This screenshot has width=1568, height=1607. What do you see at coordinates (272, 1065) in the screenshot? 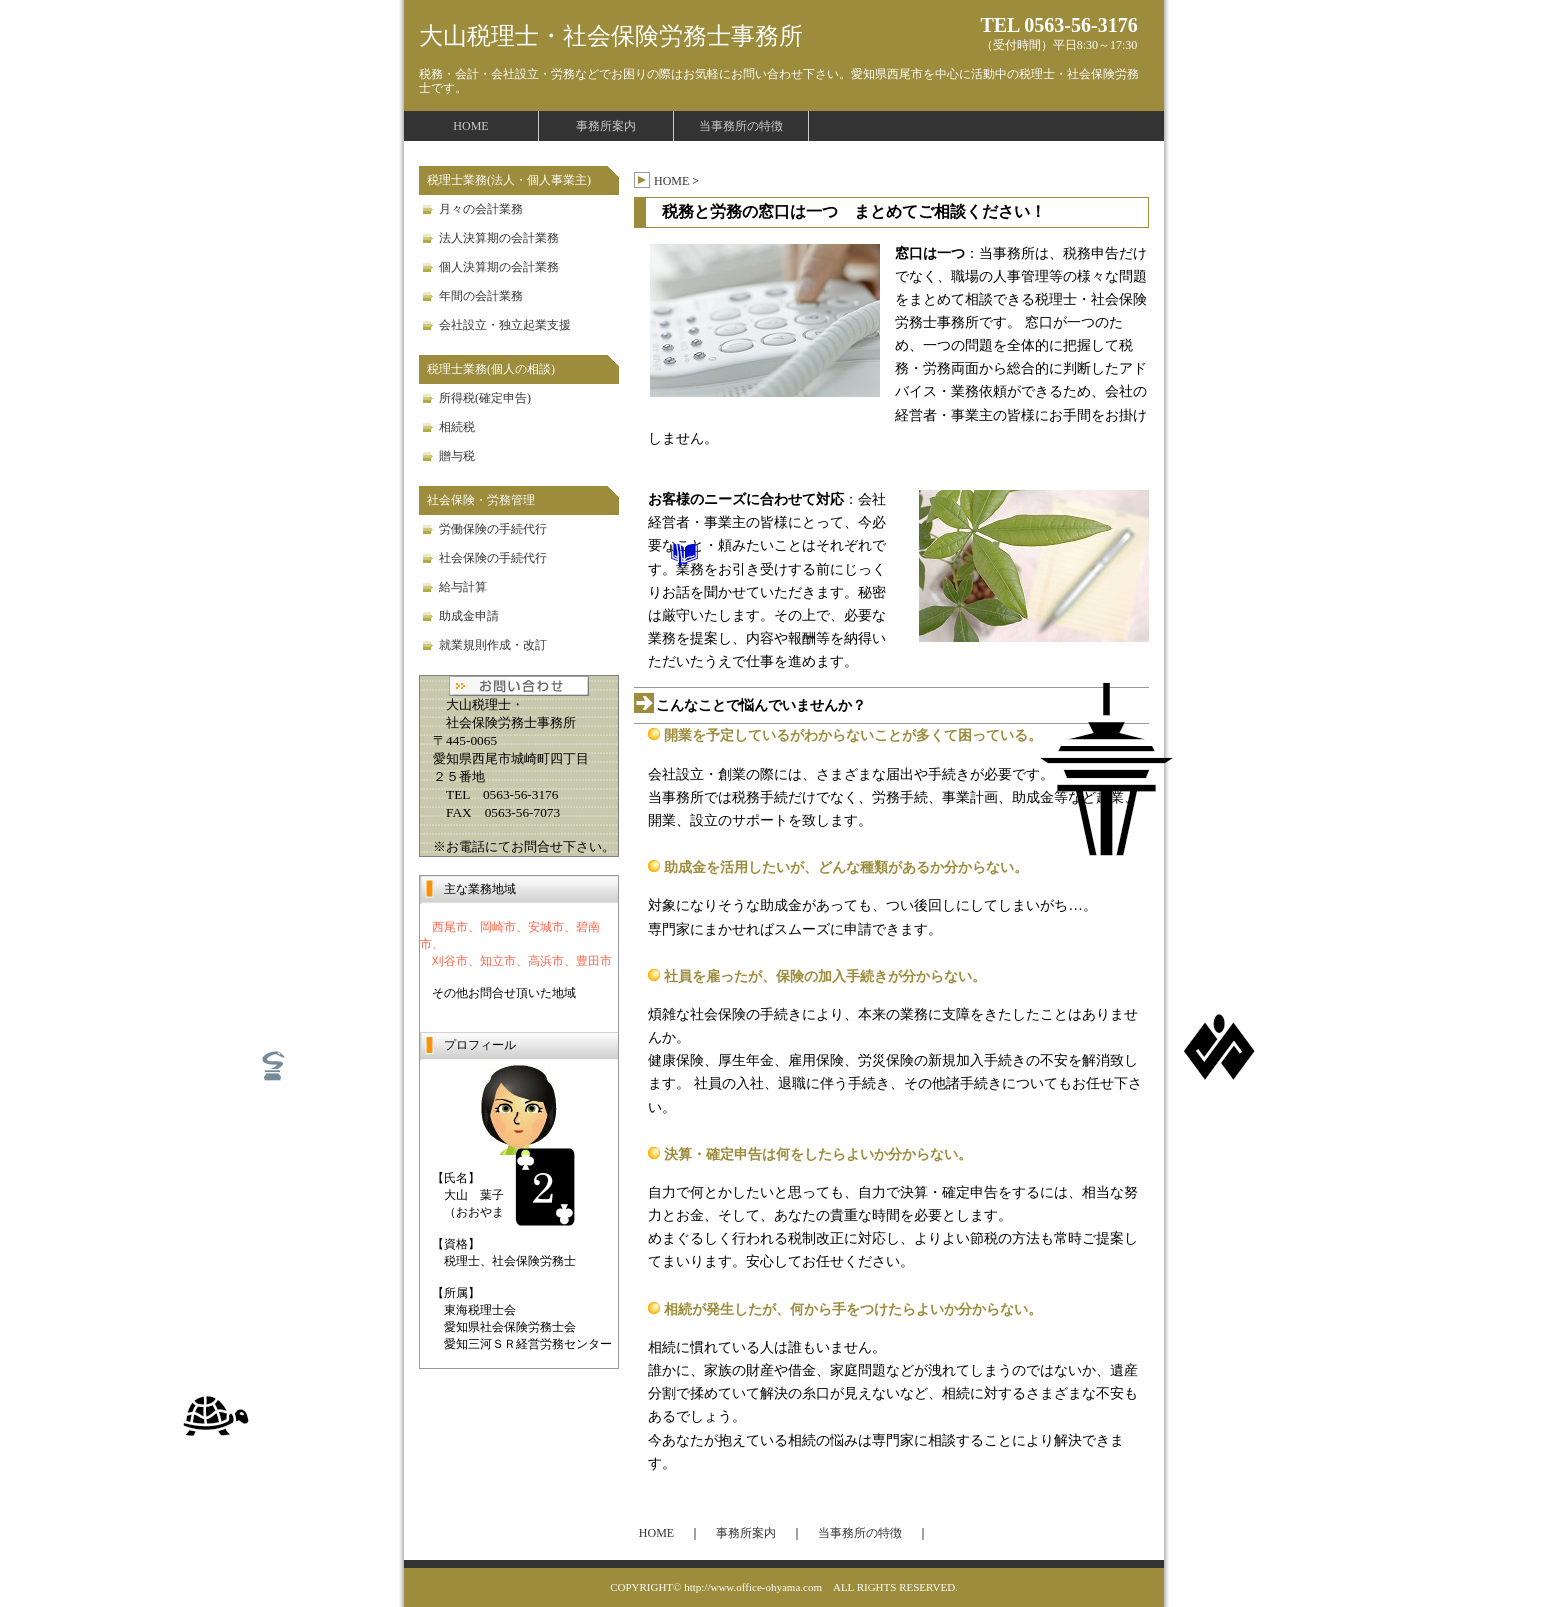
I see `access potion or alchemy inventory` at bounding box center [272, 1065].